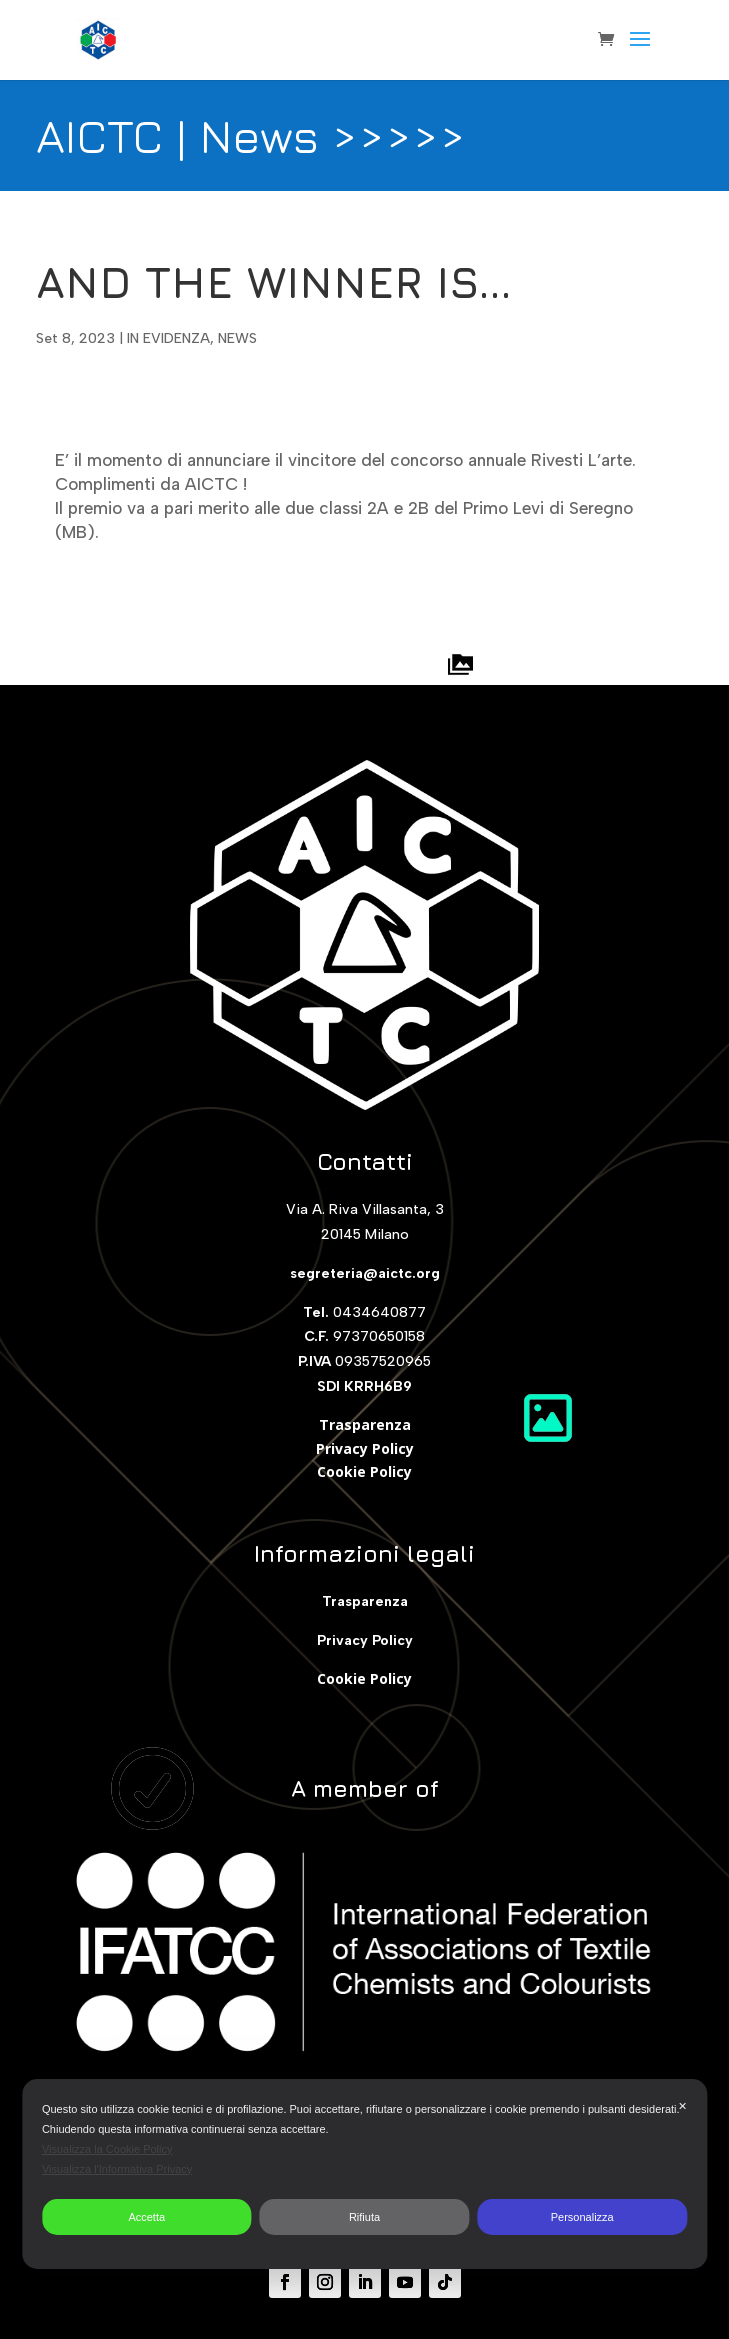 This screenshot has height=2339, width=729. What do you see at coordinates (152, 1788) in the screenshot?
I see `indicates task or action completed successfully` at bounding box center [152, 1788].